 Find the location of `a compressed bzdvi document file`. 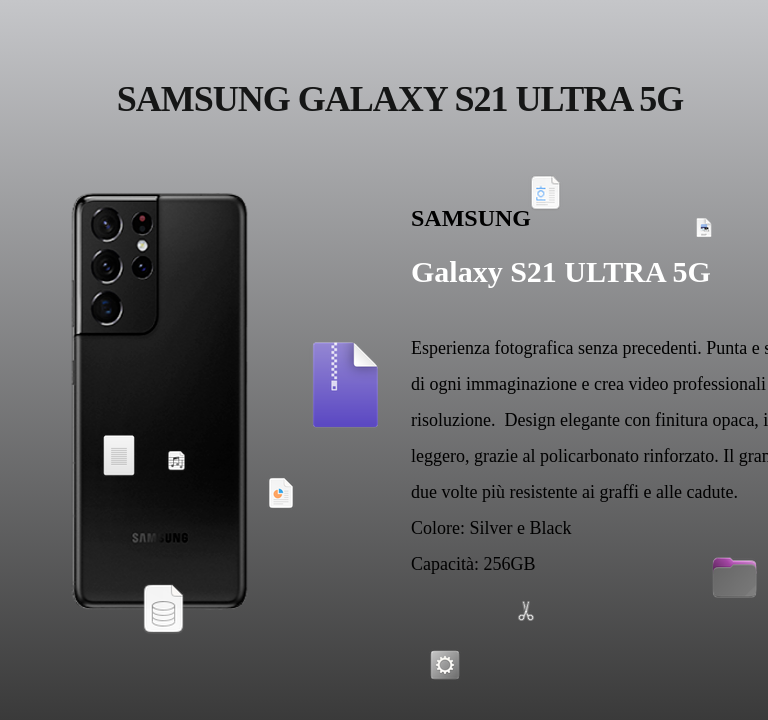

a compressed bzdvi document file is located at coordinates (345, 386).